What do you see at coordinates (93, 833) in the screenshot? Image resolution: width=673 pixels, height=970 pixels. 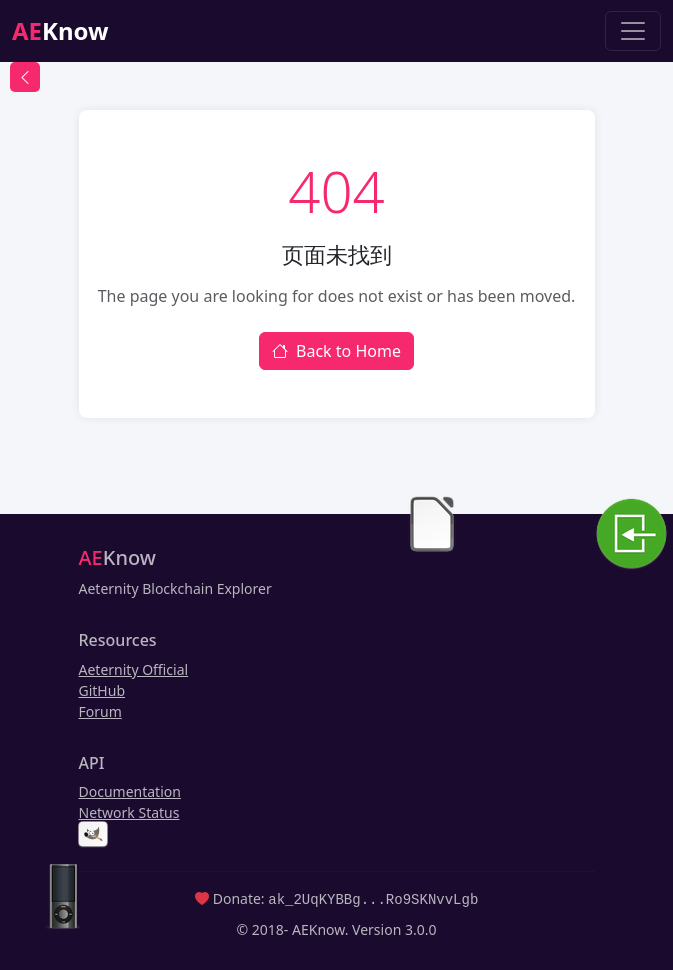 I see `open a GIMP project file` at bounding box center [93, 833].